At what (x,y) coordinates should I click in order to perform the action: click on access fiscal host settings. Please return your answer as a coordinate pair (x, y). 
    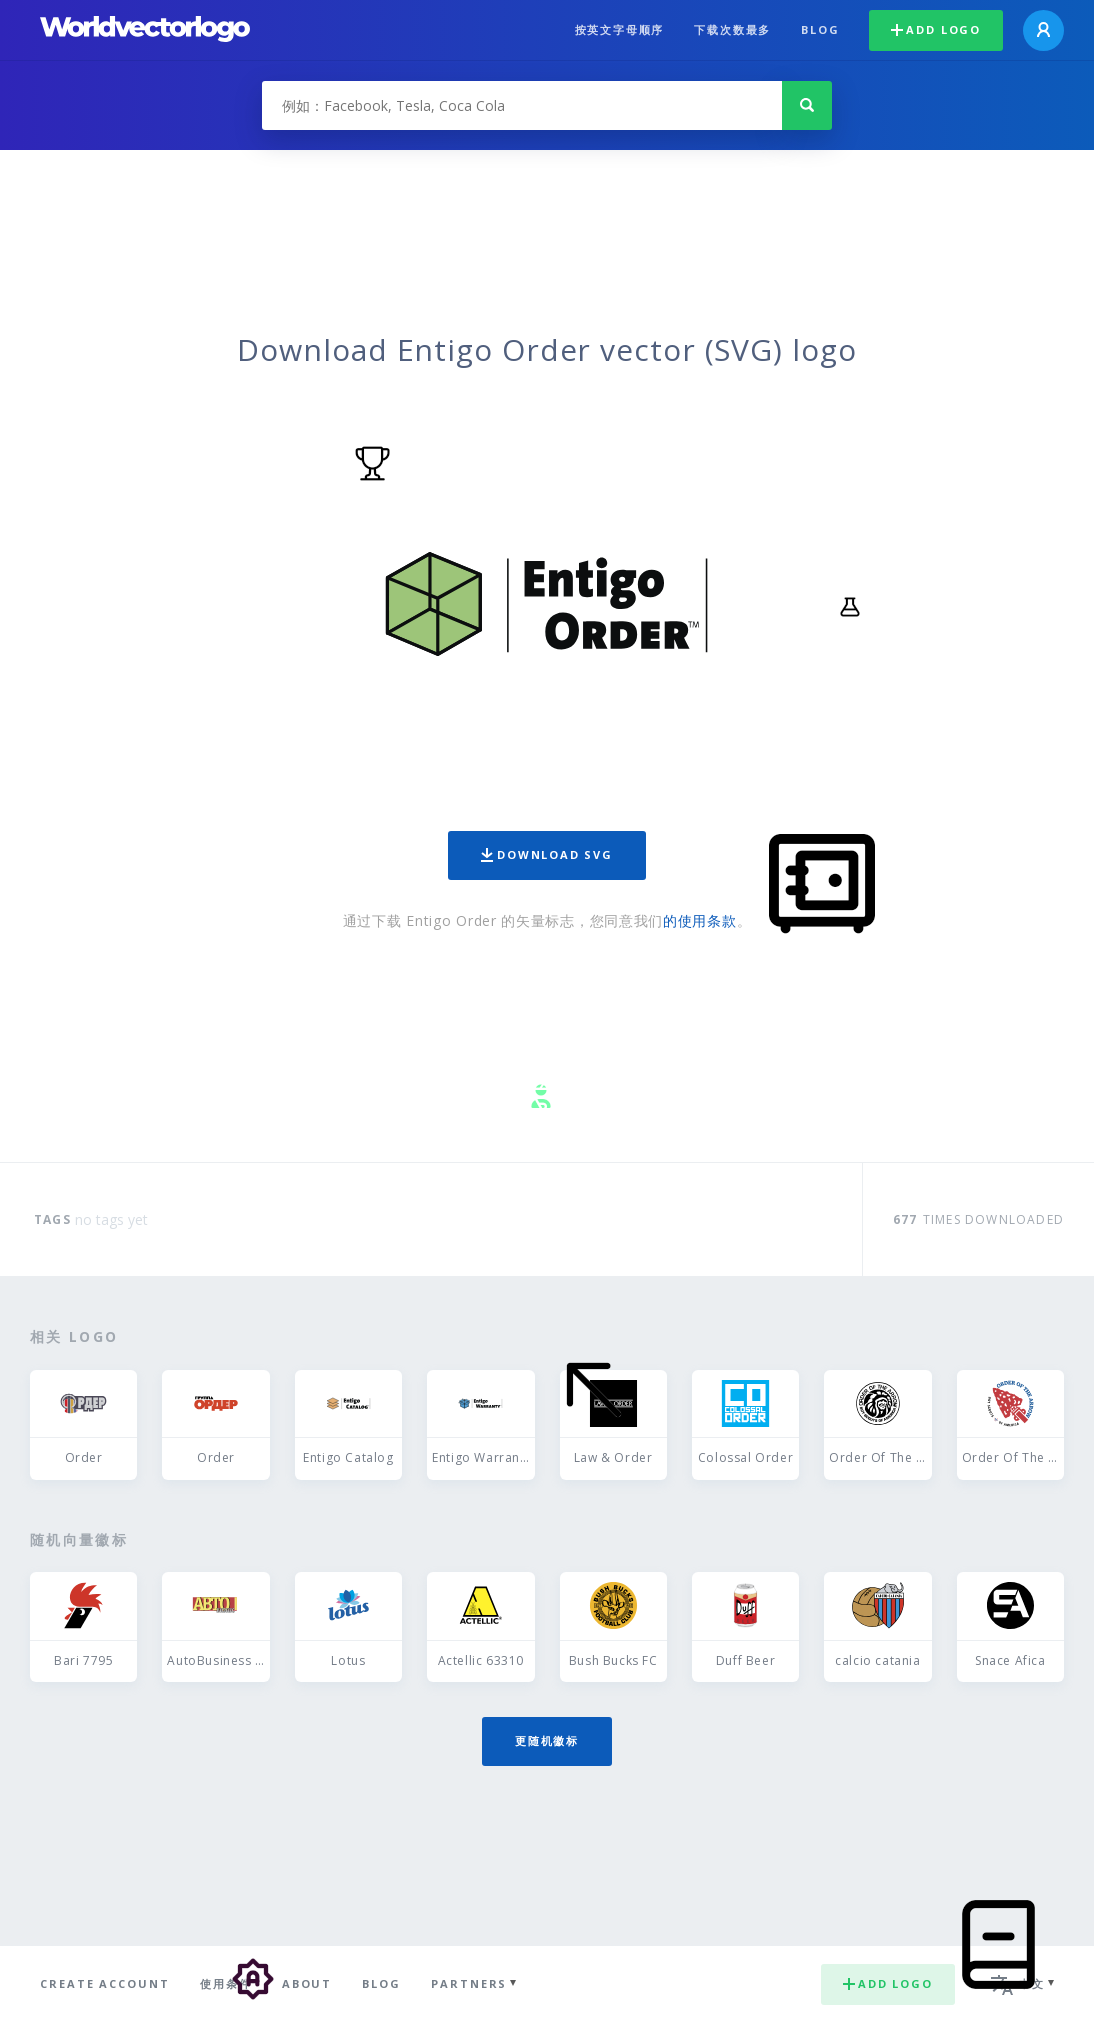
    Looking at the image, I should click on (822, 887).